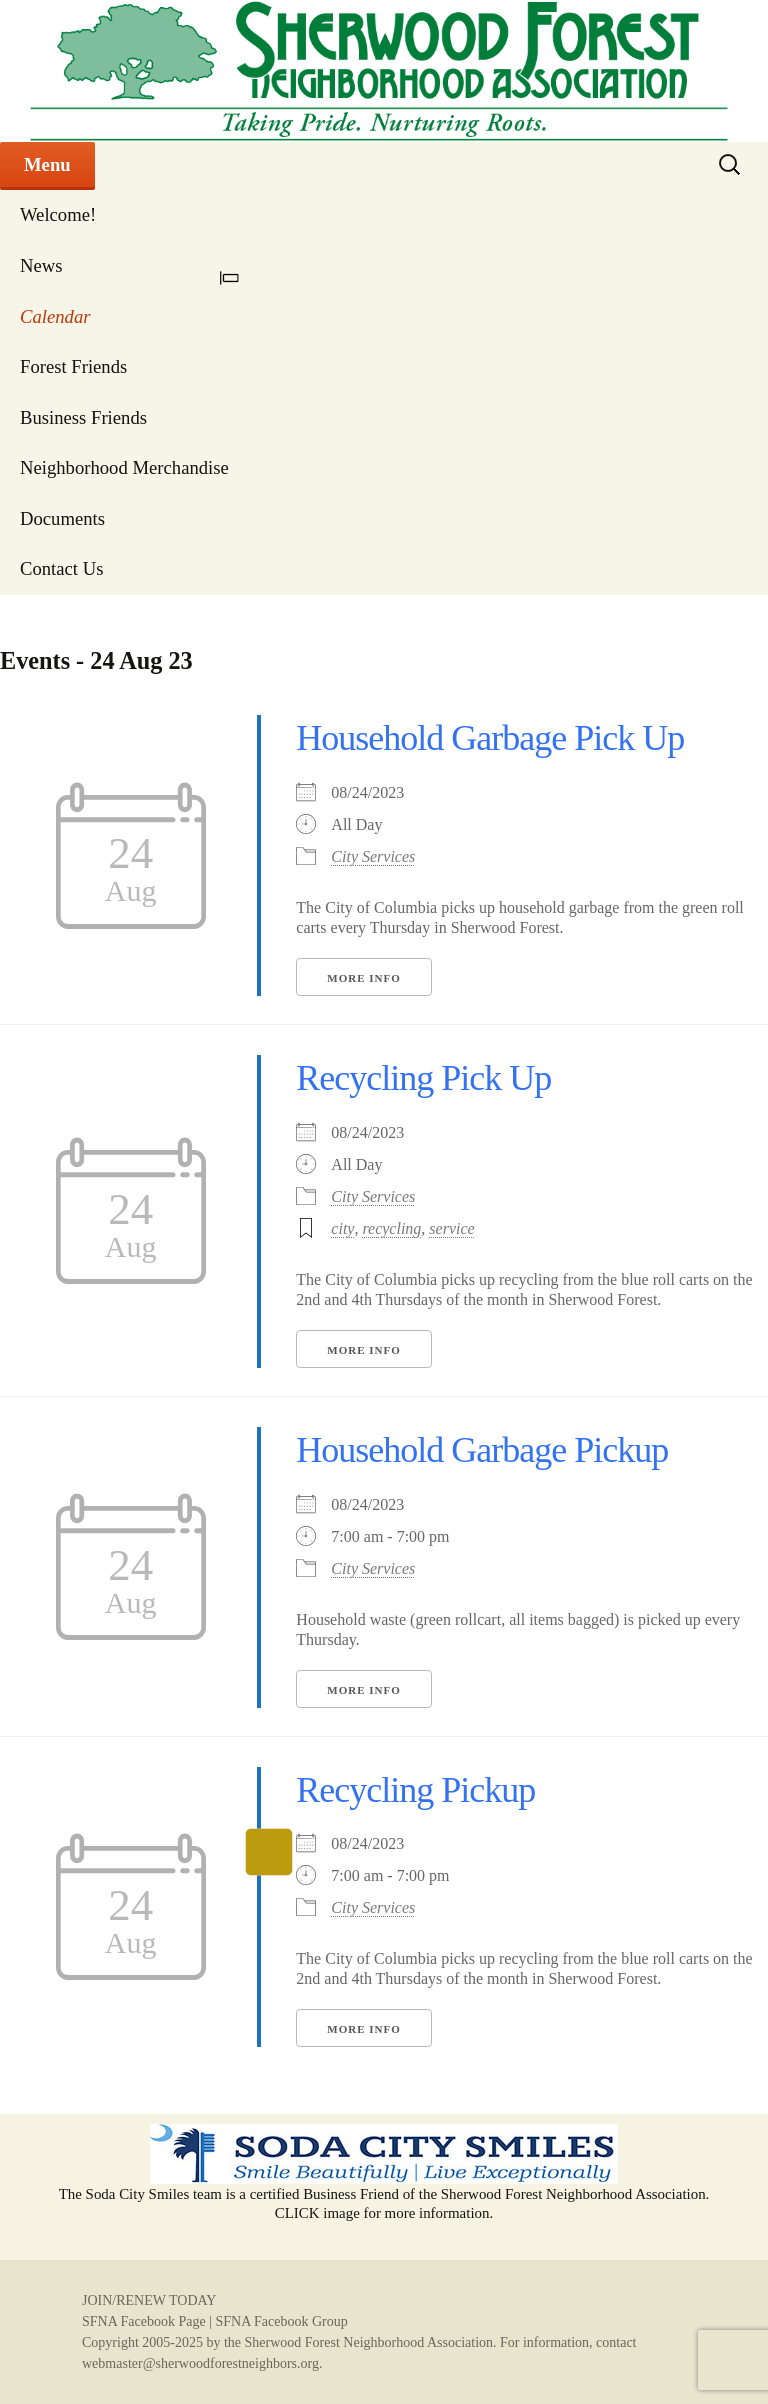 The width and height of the screenshot is (768, 2404). What do you see at coordinates (229, 278) in the screenshot?
I see `align content to the left` at bounding box center [229, 278].